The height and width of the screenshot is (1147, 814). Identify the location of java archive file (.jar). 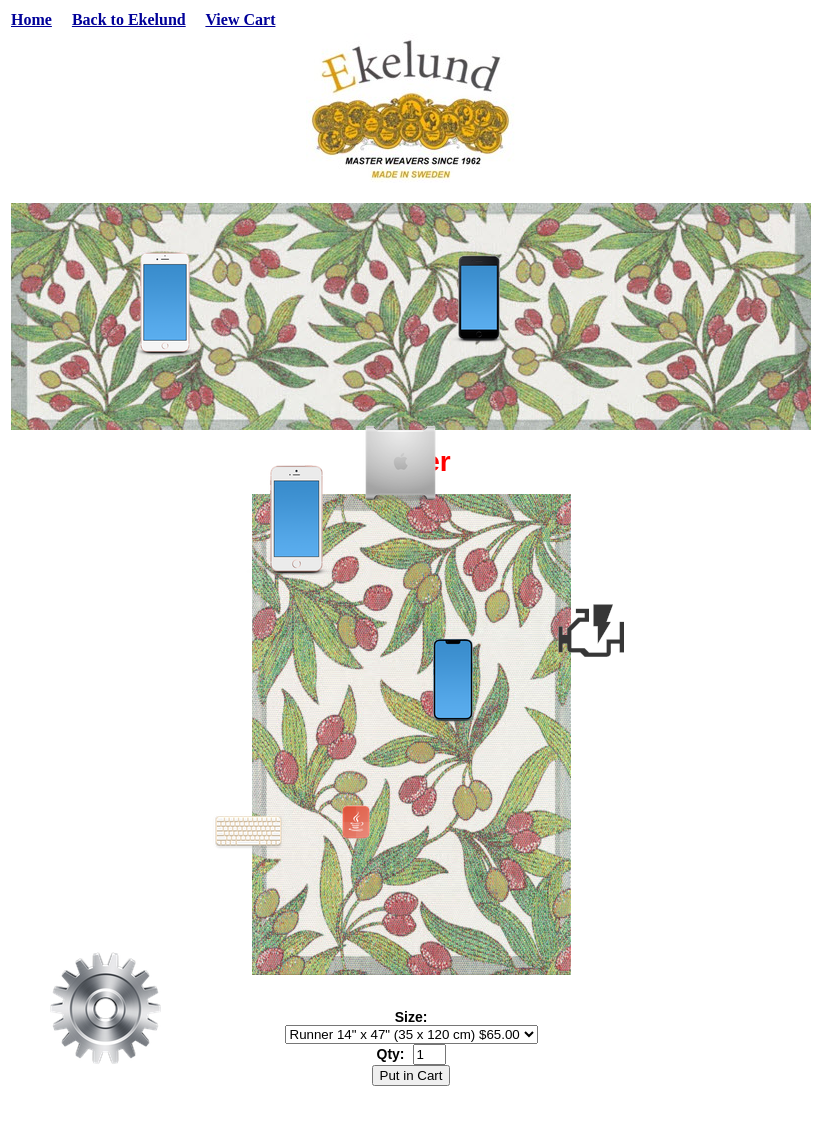
(356, 822).